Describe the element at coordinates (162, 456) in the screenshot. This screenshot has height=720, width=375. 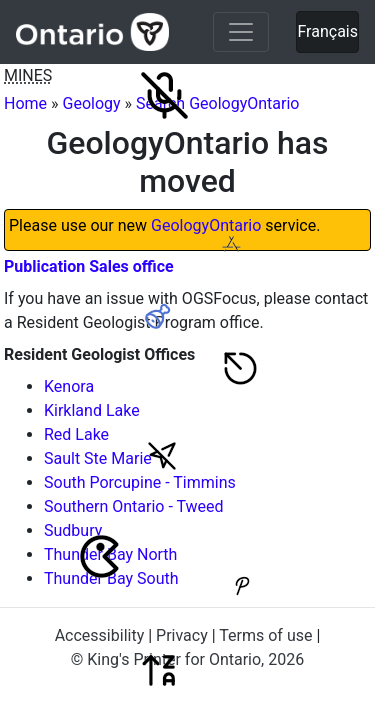
I see `navigation or GPS is currently disabled` at that location.